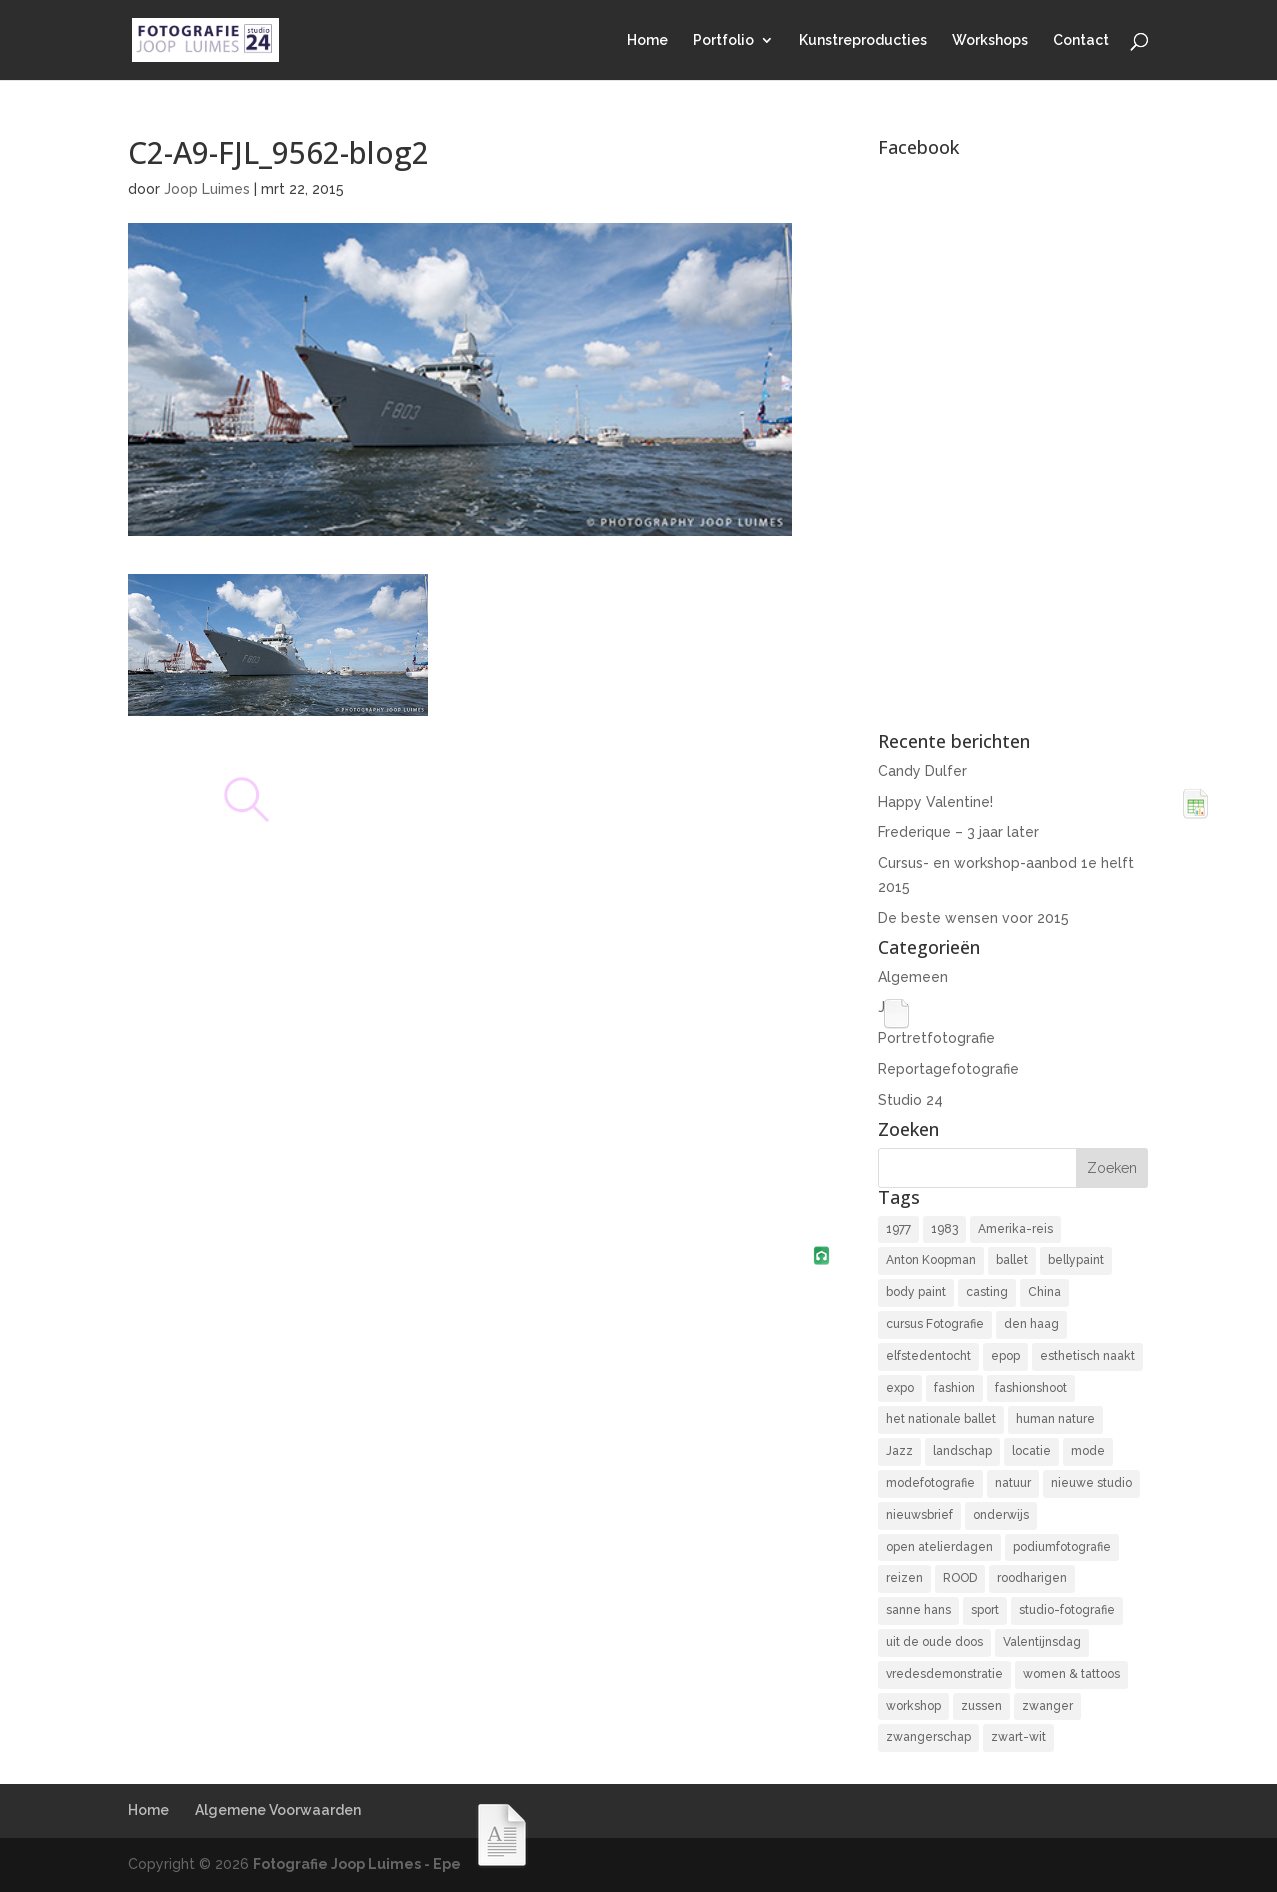 The image size is (1277, 1892). What do you see at coordinates (821, 1255) in the screenshot?
I see `an LMMS music project file` at bounding box center [821, 1255].